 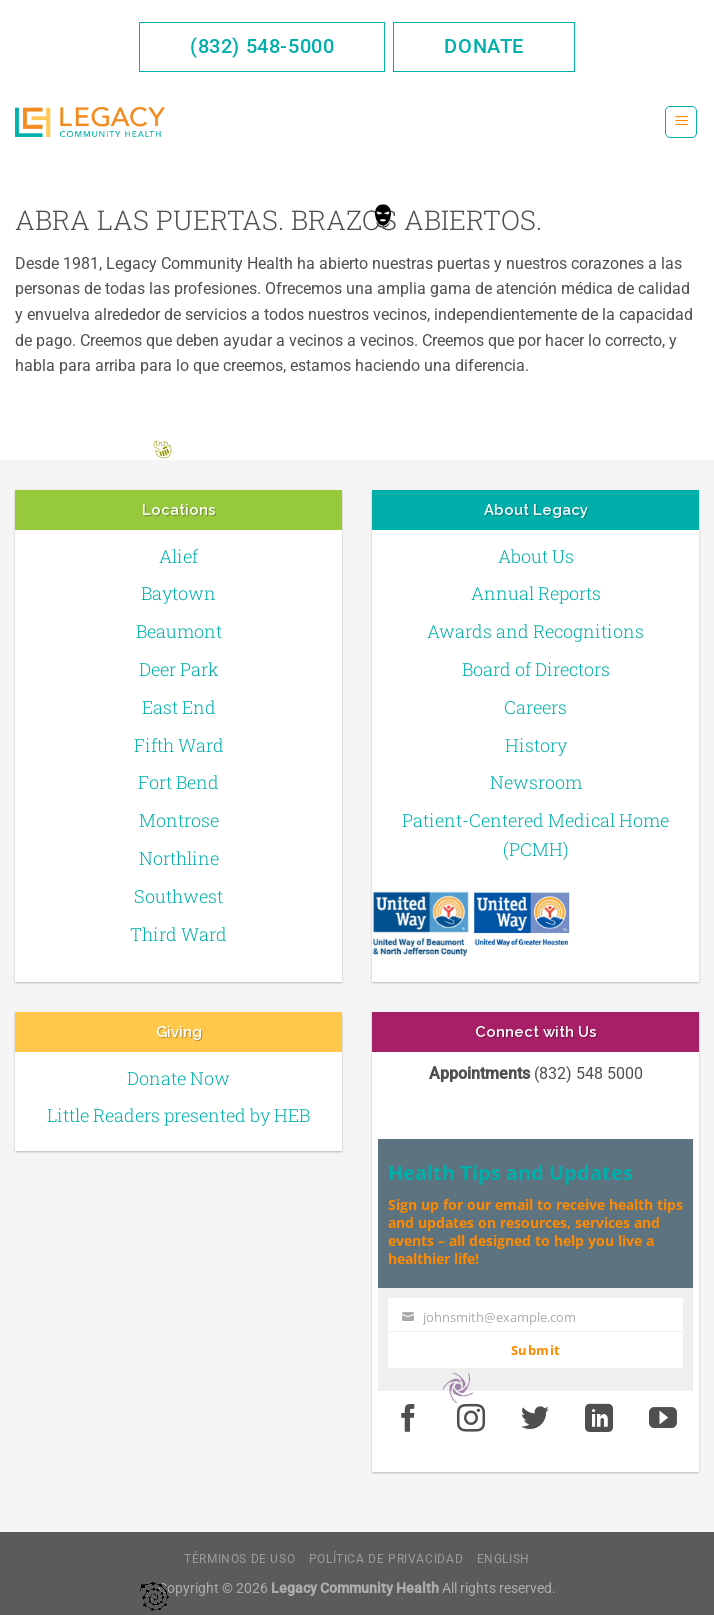 I want to click on represents a trap or hazard in gameplay, so click(x=154, y=1596).